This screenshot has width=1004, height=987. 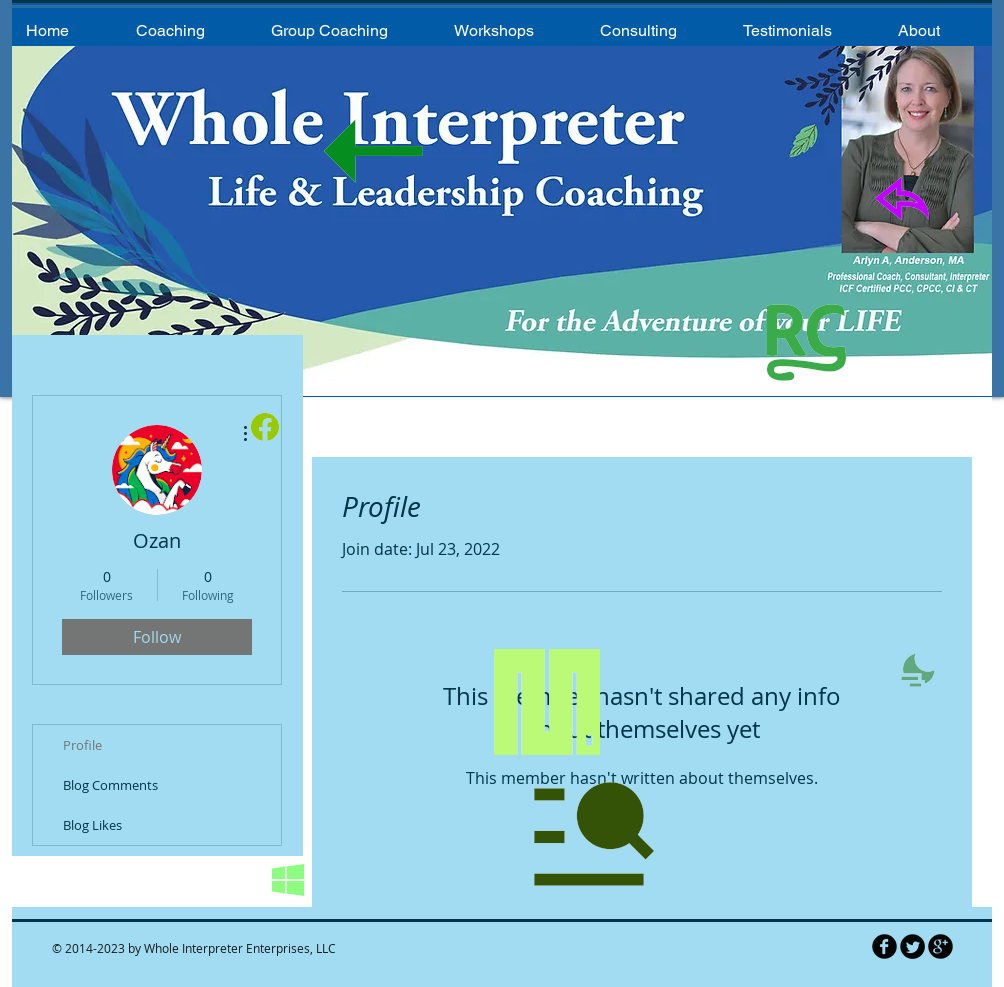 I want to click on go back to the previous page, so click(x=373, y=151).